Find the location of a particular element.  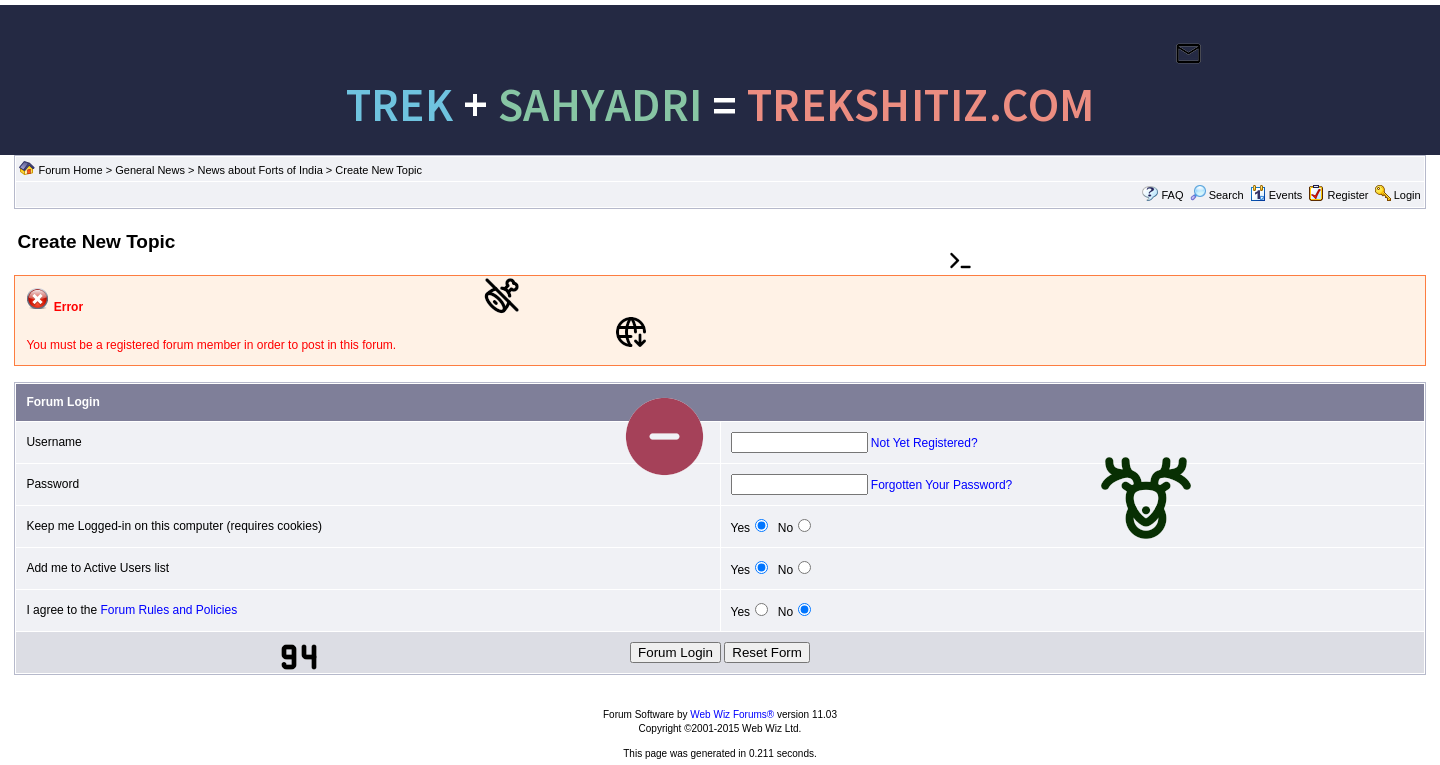

open command line or terminal is located at coordinates (960, 260).